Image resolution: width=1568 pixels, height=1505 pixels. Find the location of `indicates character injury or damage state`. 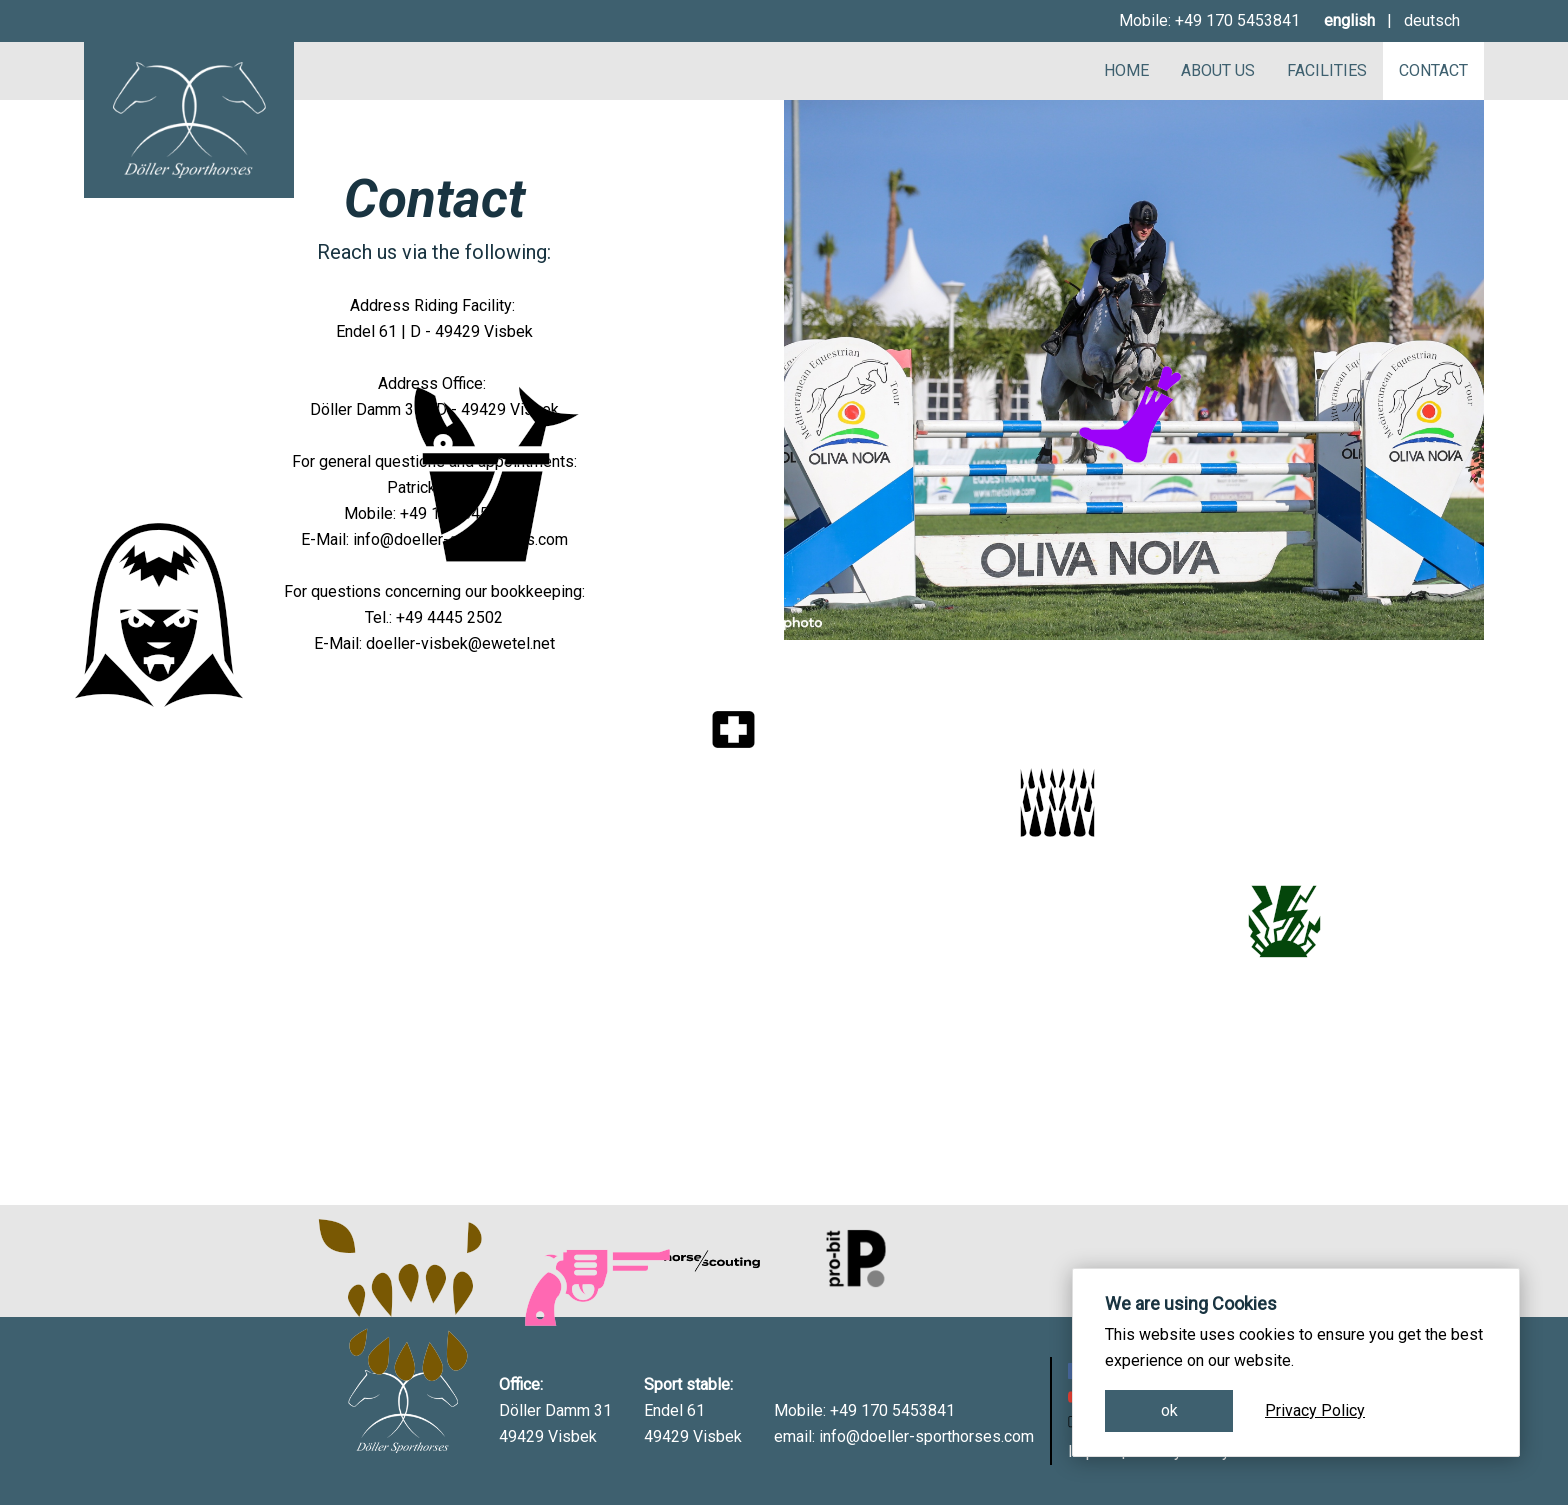

indicates character injury or damage state is located at coordinates (1132, 413).